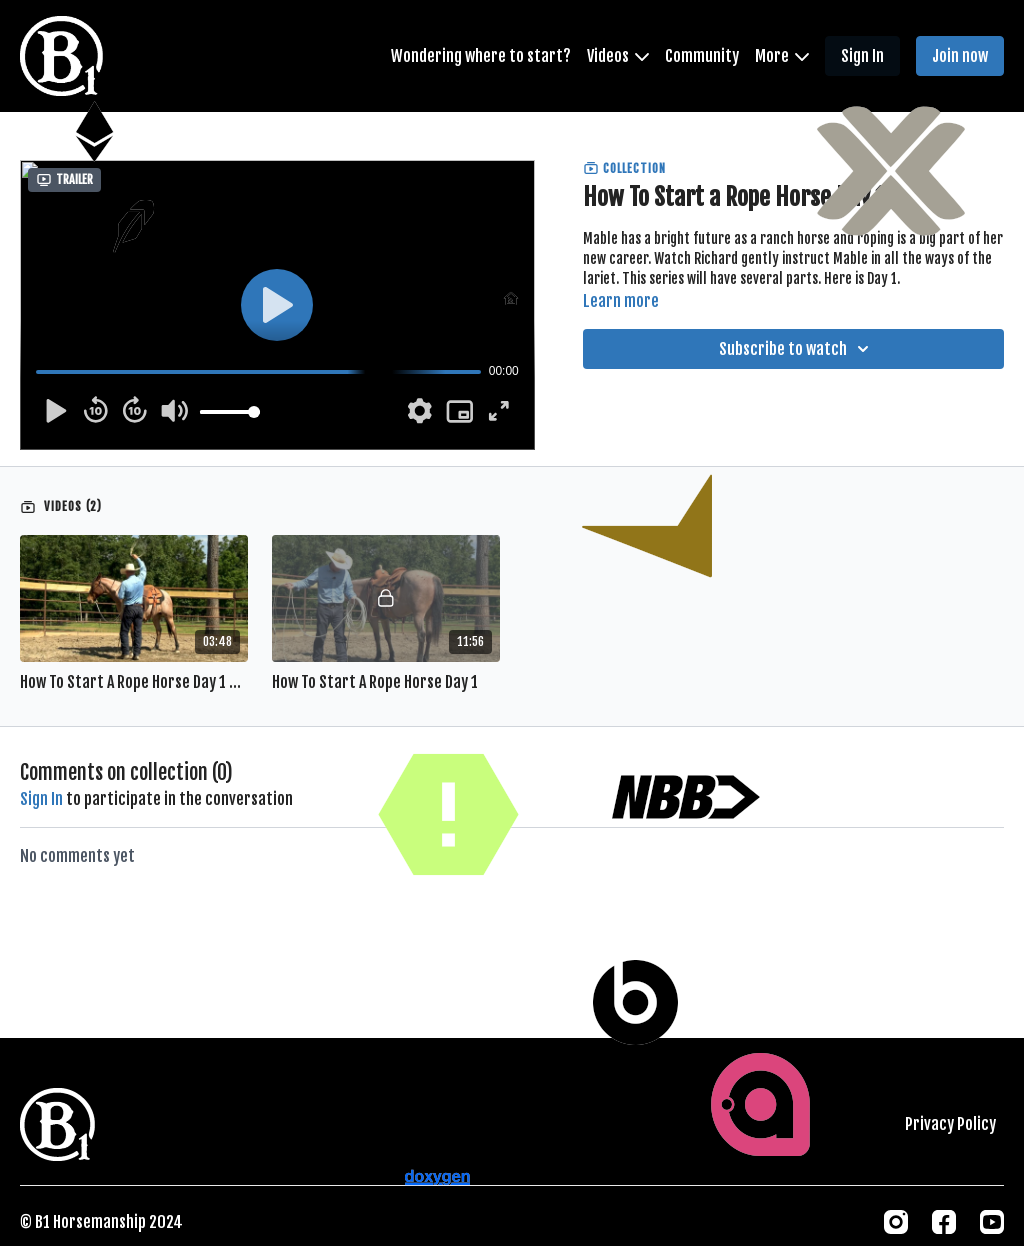 Image resolution: width=1024 pixels, height=1246 pixels. I want to click on NBB company logo, so click(686, 797).